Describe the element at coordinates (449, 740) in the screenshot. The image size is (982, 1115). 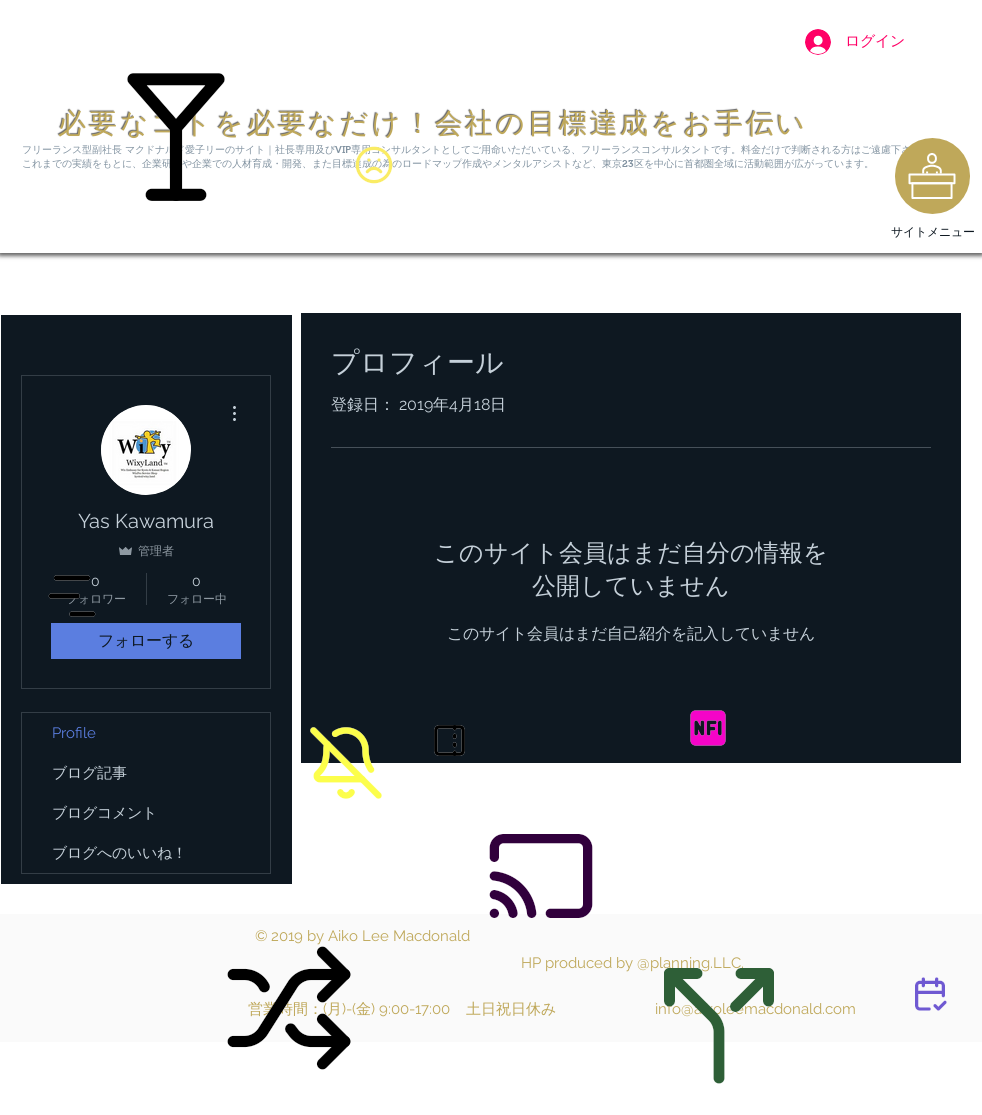
I see `toggle right sidebar panel off` at that location.